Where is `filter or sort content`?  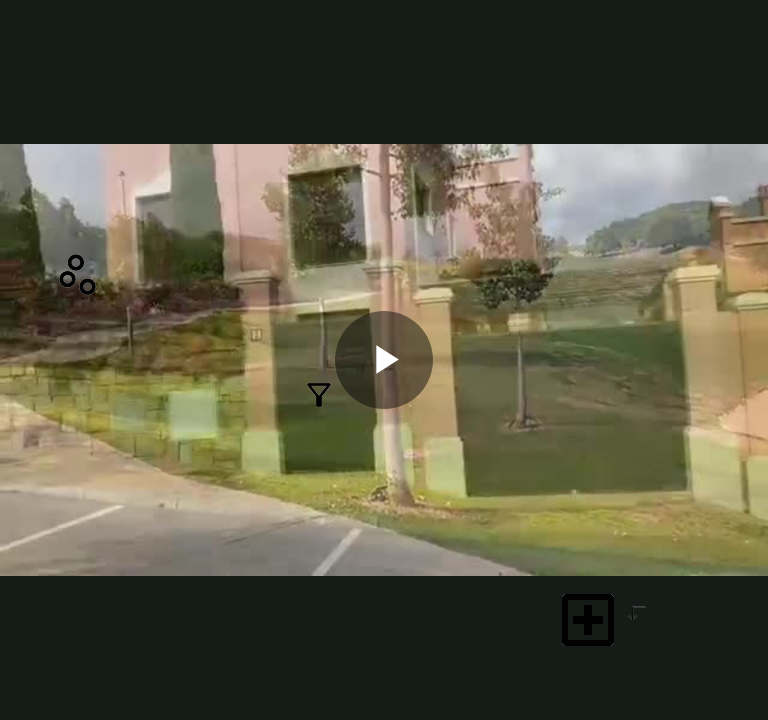
filter or sort content is located at coordinates (319, 395).